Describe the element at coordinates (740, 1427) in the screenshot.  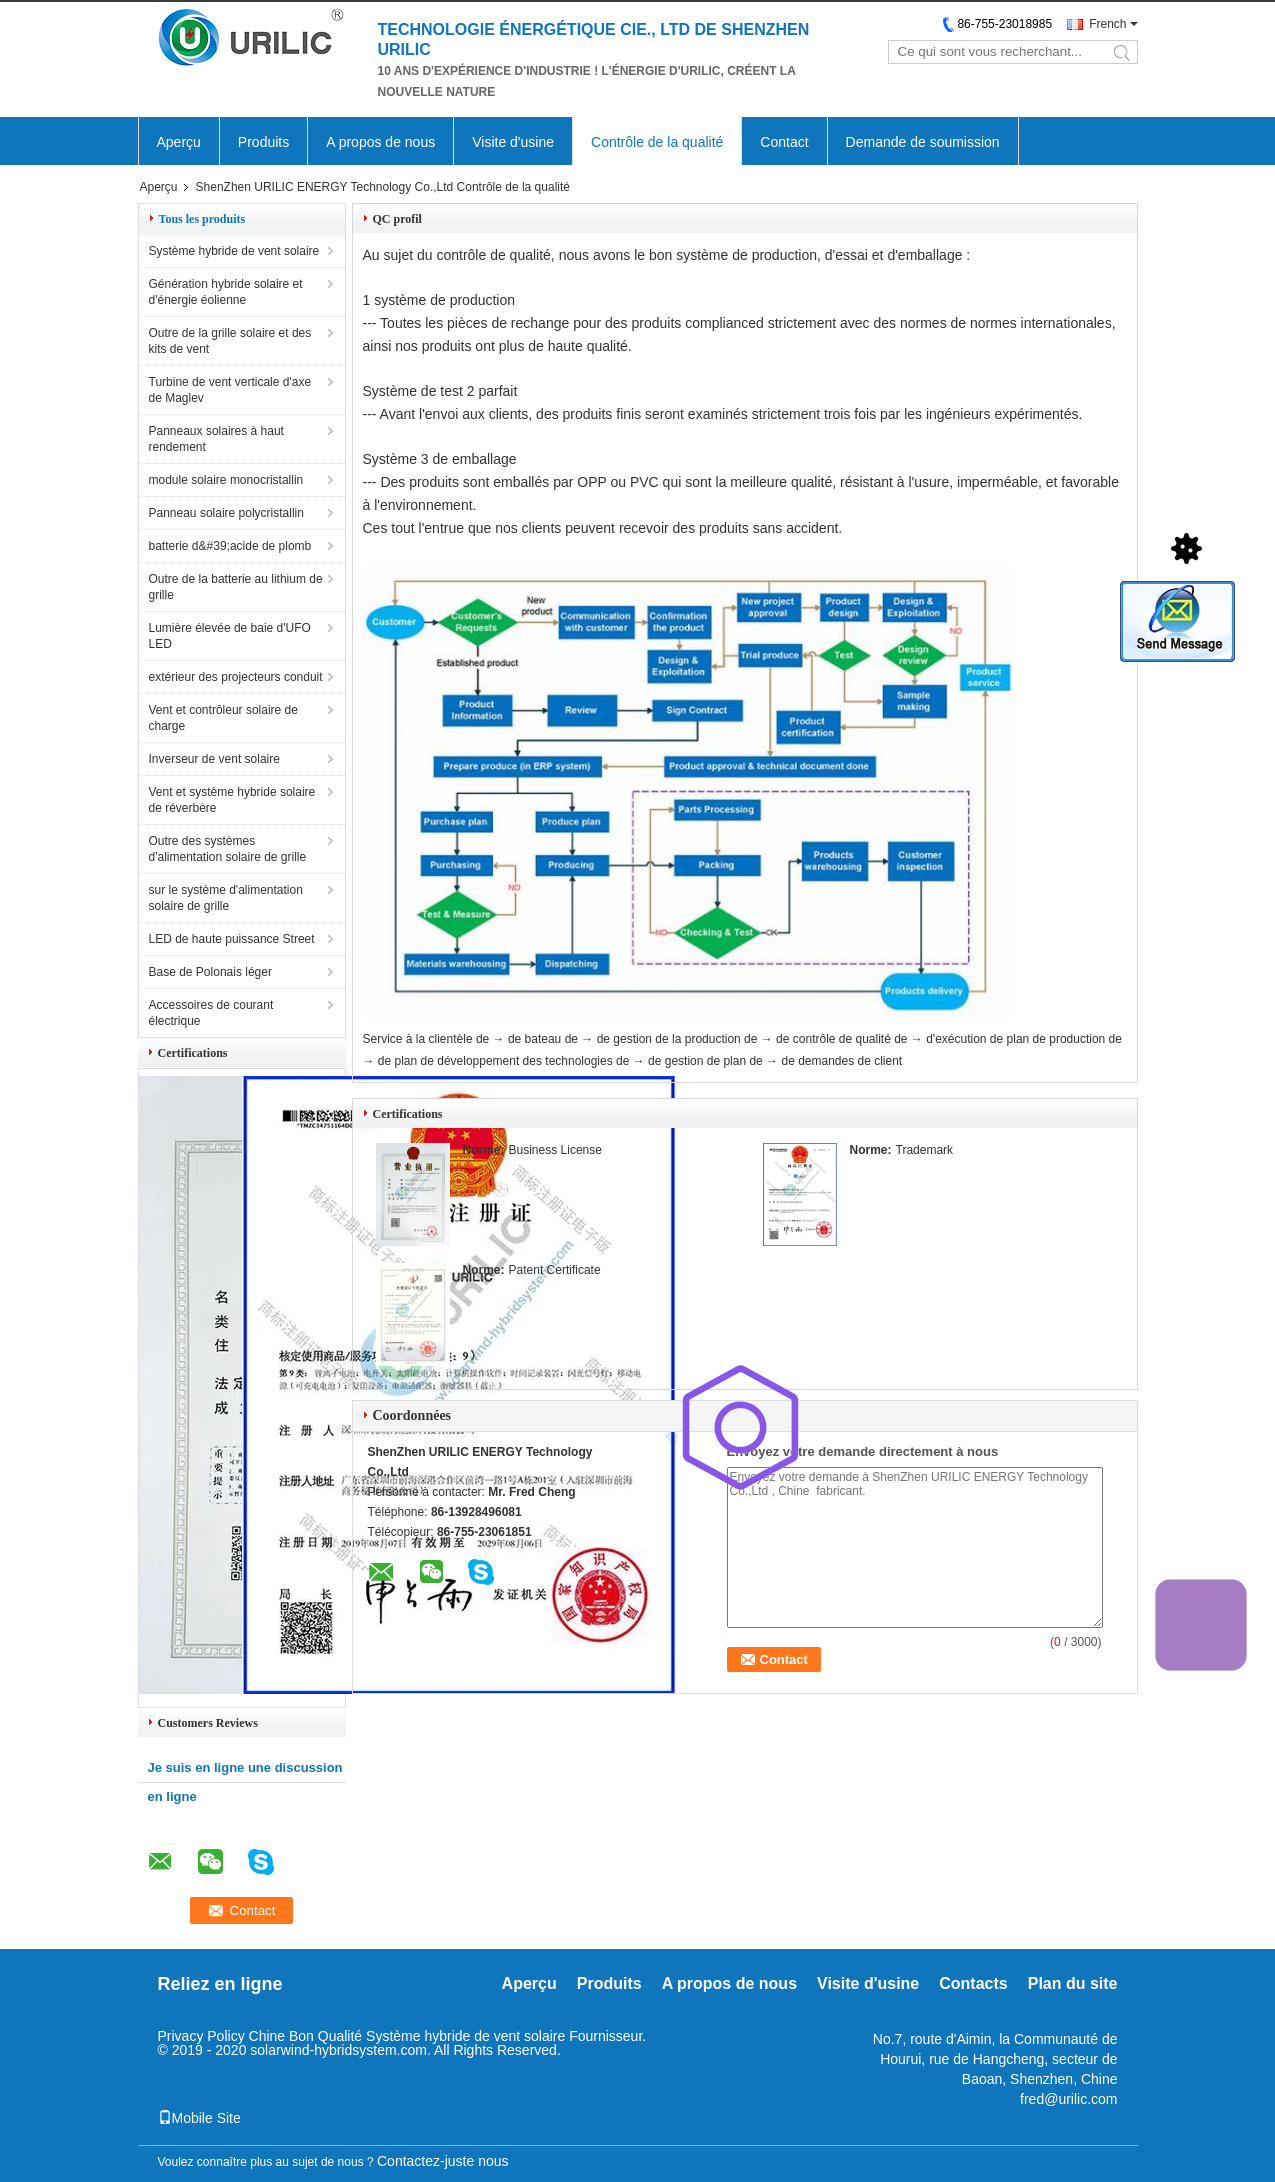
I see `access settings or configuration options` at that location.